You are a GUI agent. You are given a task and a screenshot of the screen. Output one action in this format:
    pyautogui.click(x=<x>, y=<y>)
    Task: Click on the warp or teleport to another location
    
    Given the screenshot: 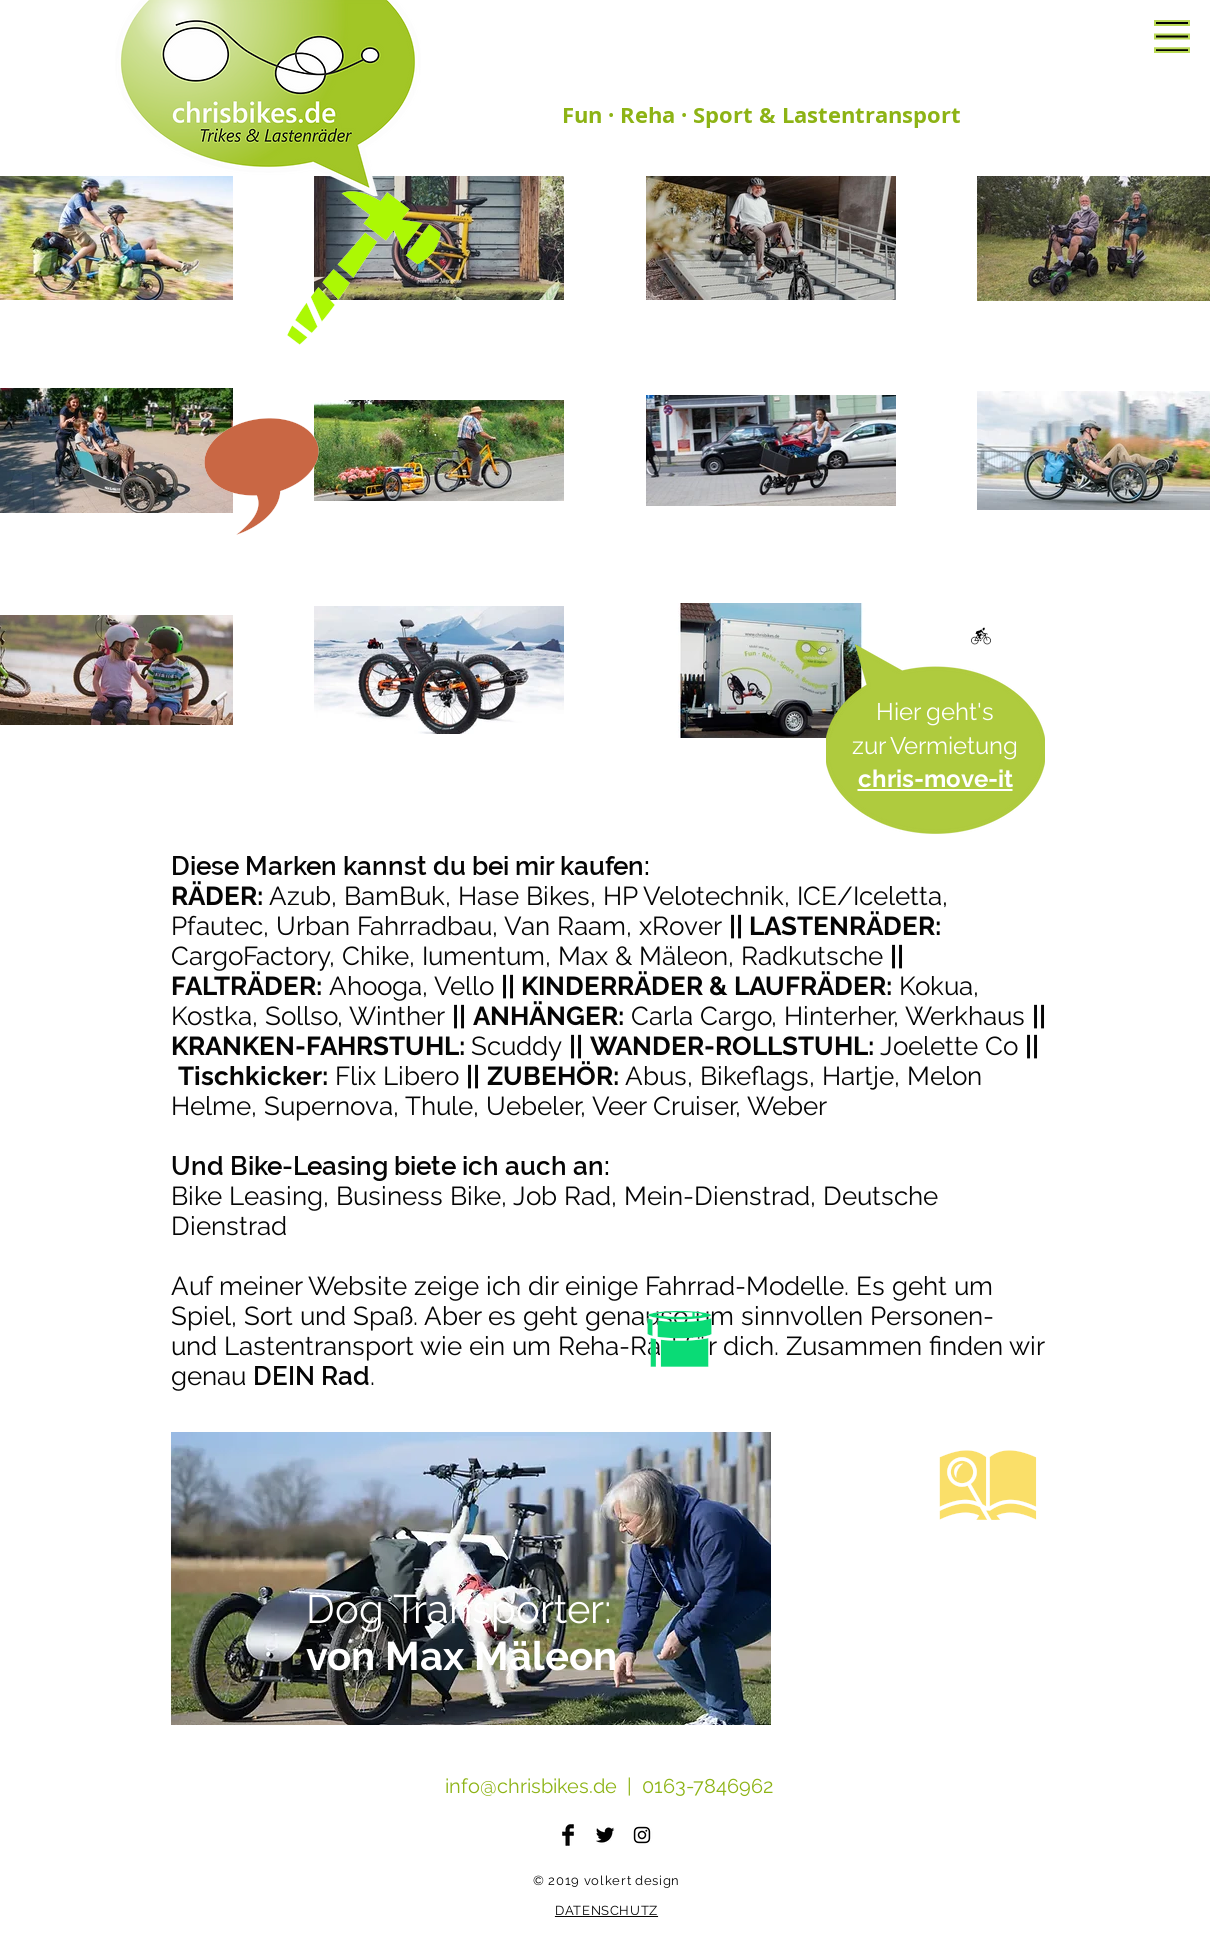 What is the action you would take?
    pyautogui.click(x=679, y=1333)
    